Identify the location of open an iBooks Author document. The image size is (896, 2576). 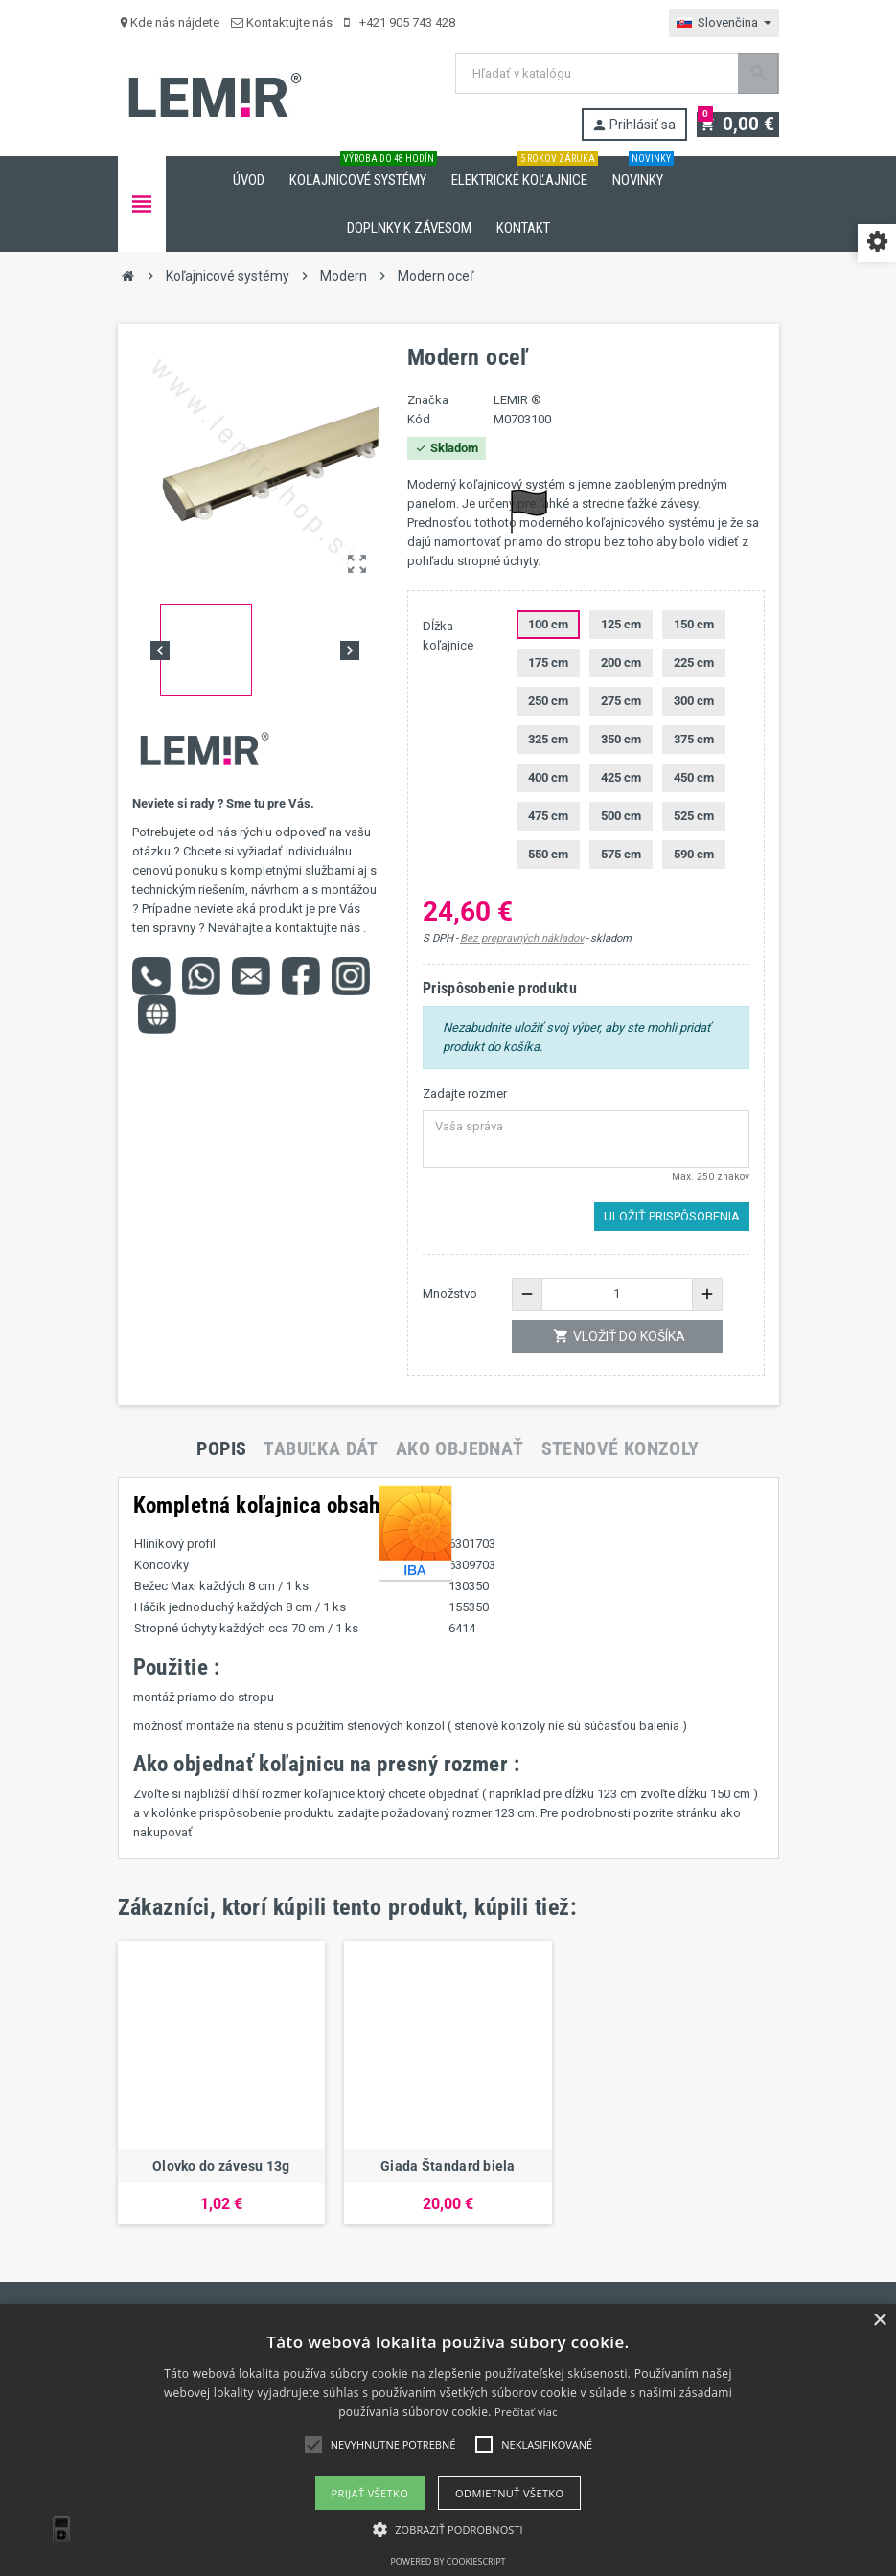
(415, 1535).